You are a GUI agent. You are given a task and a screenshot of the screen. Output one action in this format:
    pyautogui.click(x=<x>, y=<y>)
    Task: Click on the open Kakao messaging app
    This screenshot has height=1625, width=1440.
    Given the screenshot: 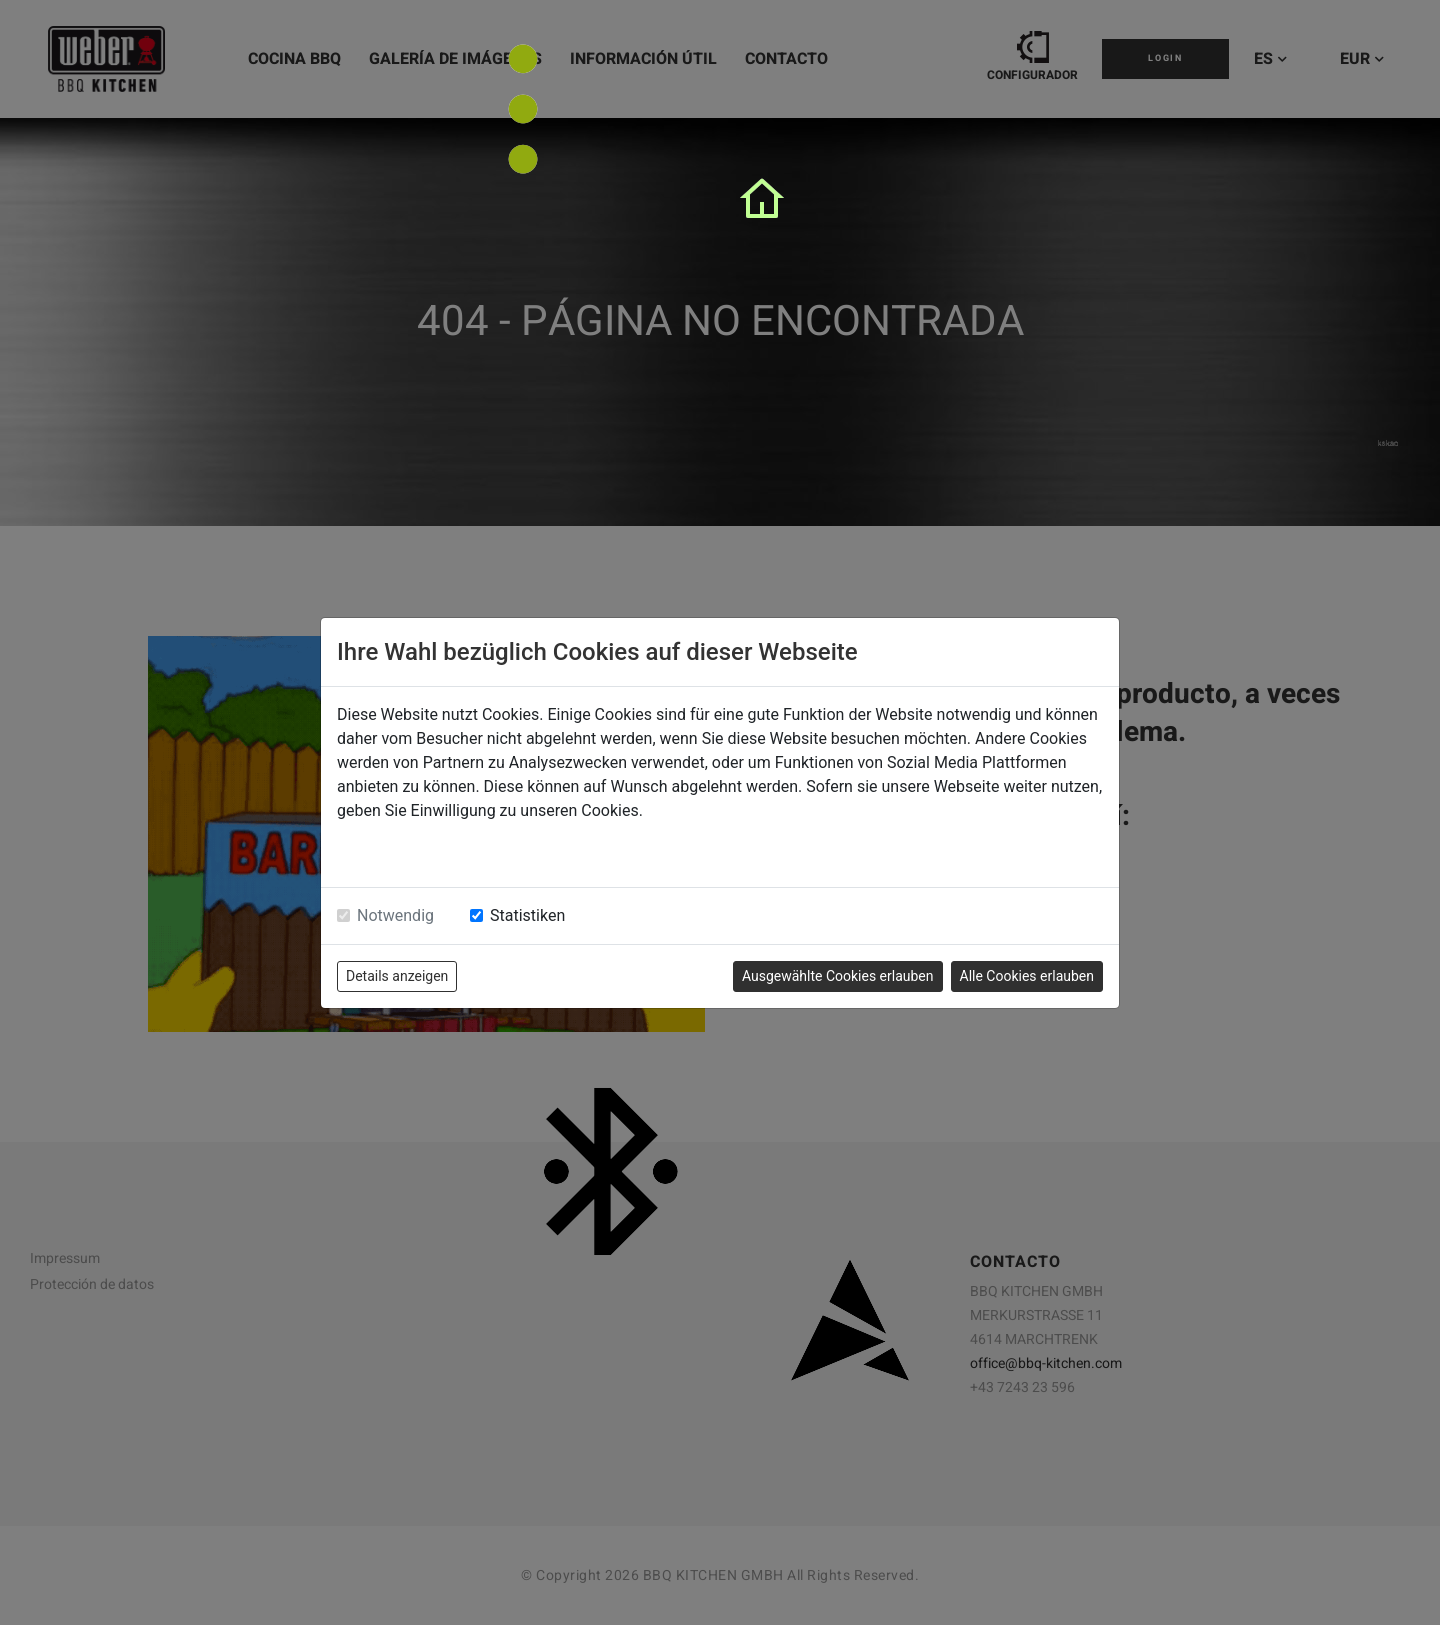 What is the action you would take?
    pyautogui.click(x=1388, y=443)
    